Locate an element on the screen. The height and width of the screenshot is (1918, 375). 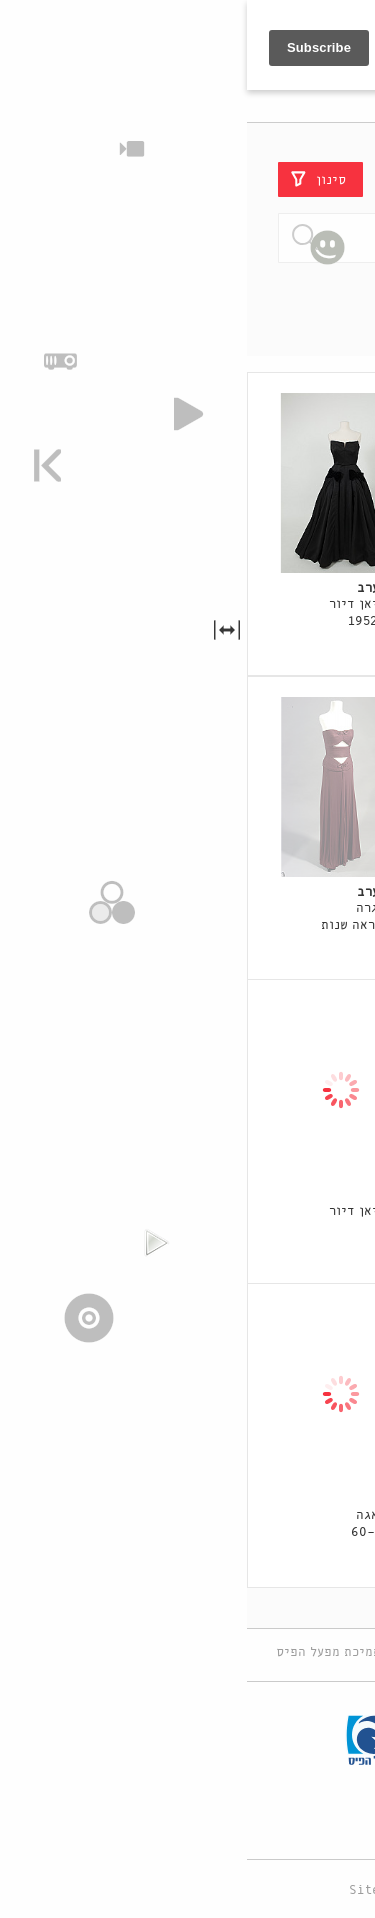
insert smirking emoji in message is located at coordinates (327, 247).